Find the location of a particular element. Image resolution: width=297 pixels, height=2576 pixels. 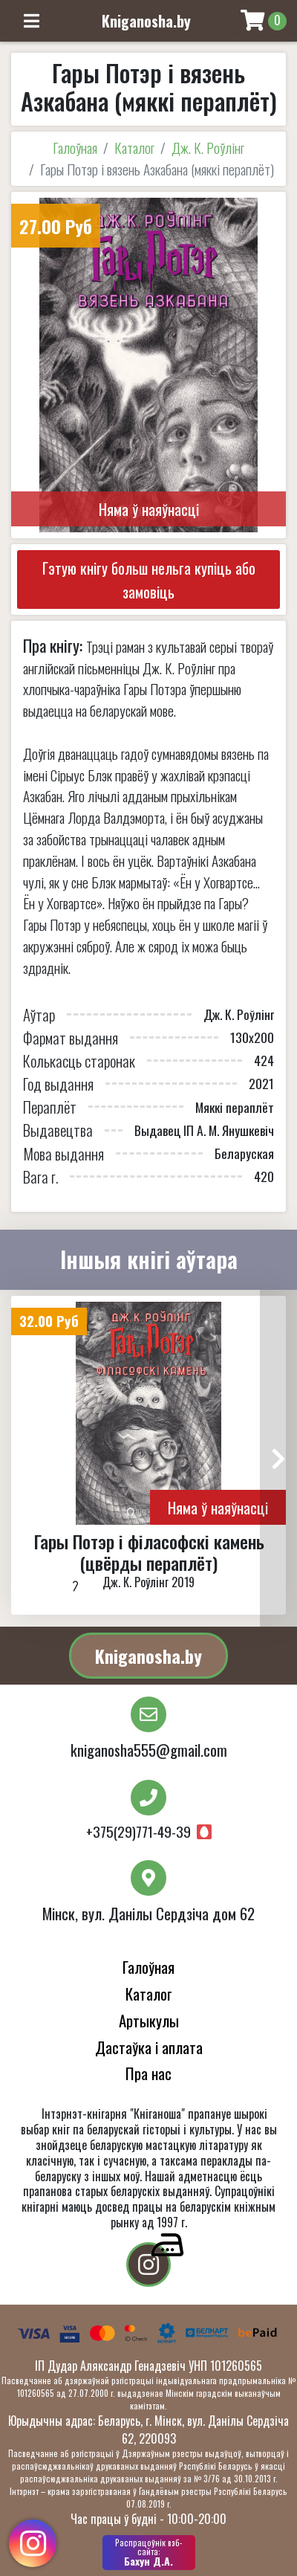

accessibility support or mobility assistance is located at coordinates (75, 1586).